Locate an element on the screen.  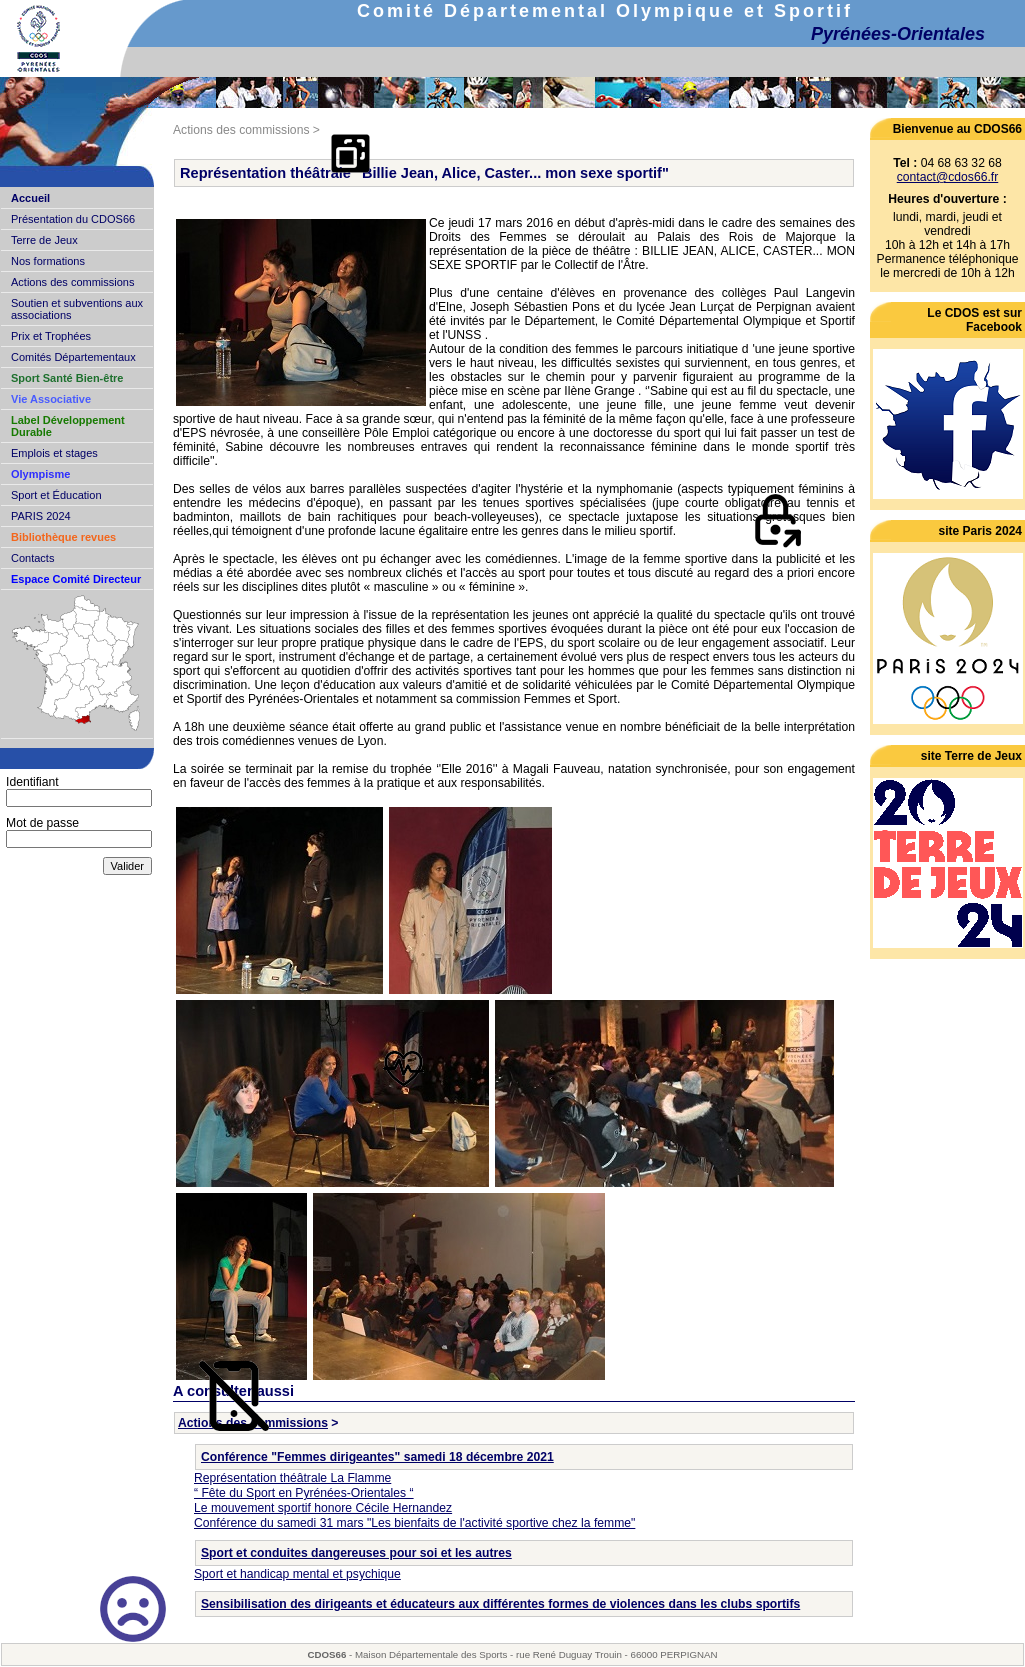
disable mobile device is located at coordinates (234, 1396).